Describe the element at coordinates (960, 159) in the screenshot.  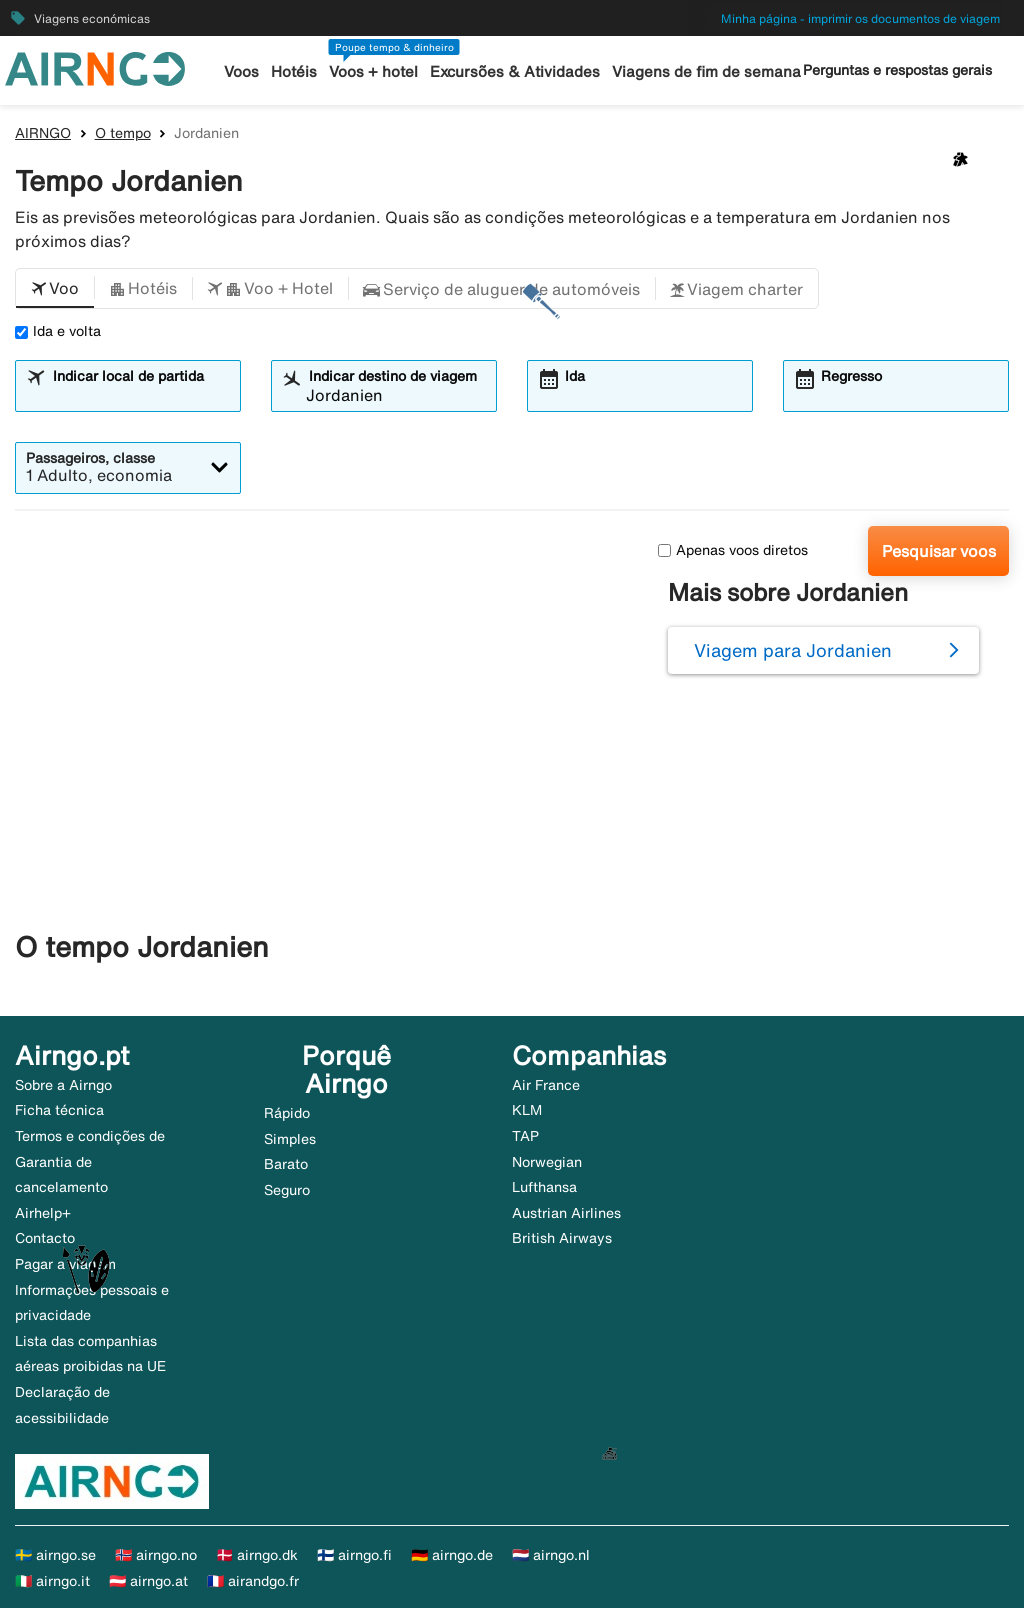
I see `access board game or tabletop gaming features` at that location.